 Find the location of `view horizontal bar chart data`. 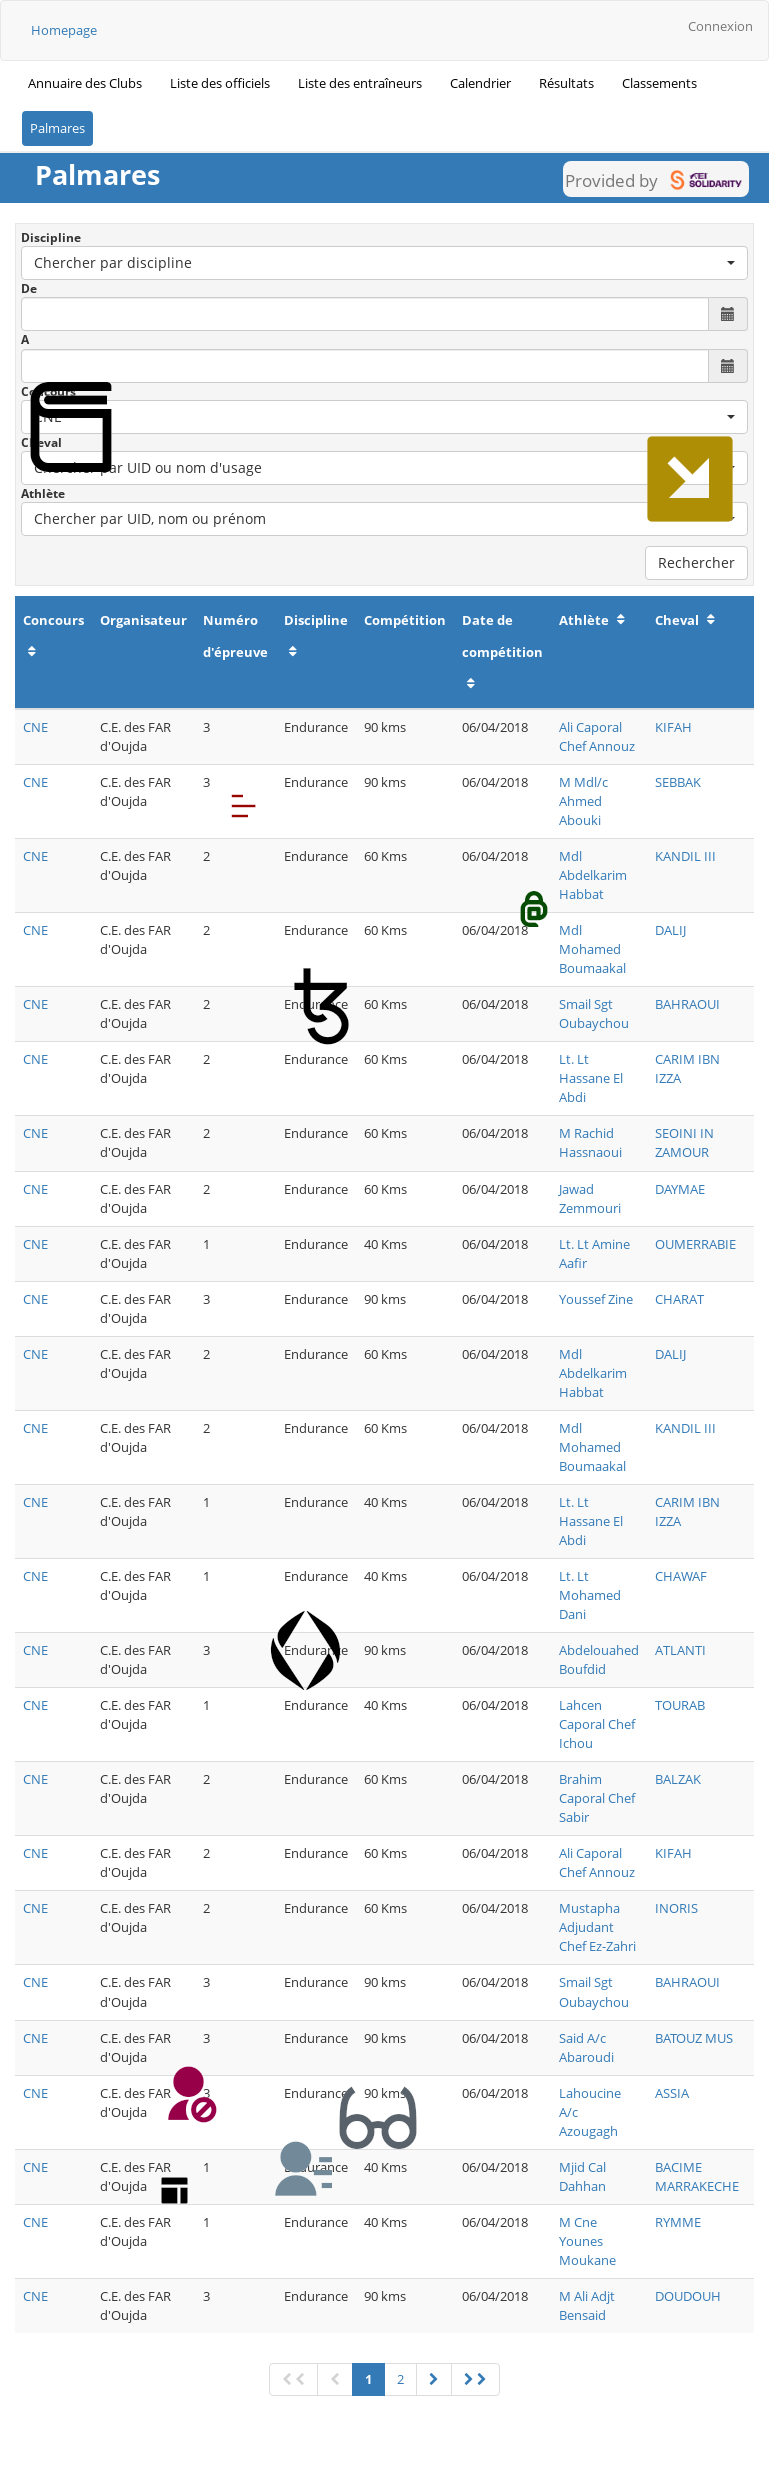

view horizontal bar chart data is located at coordinates (243, 806).